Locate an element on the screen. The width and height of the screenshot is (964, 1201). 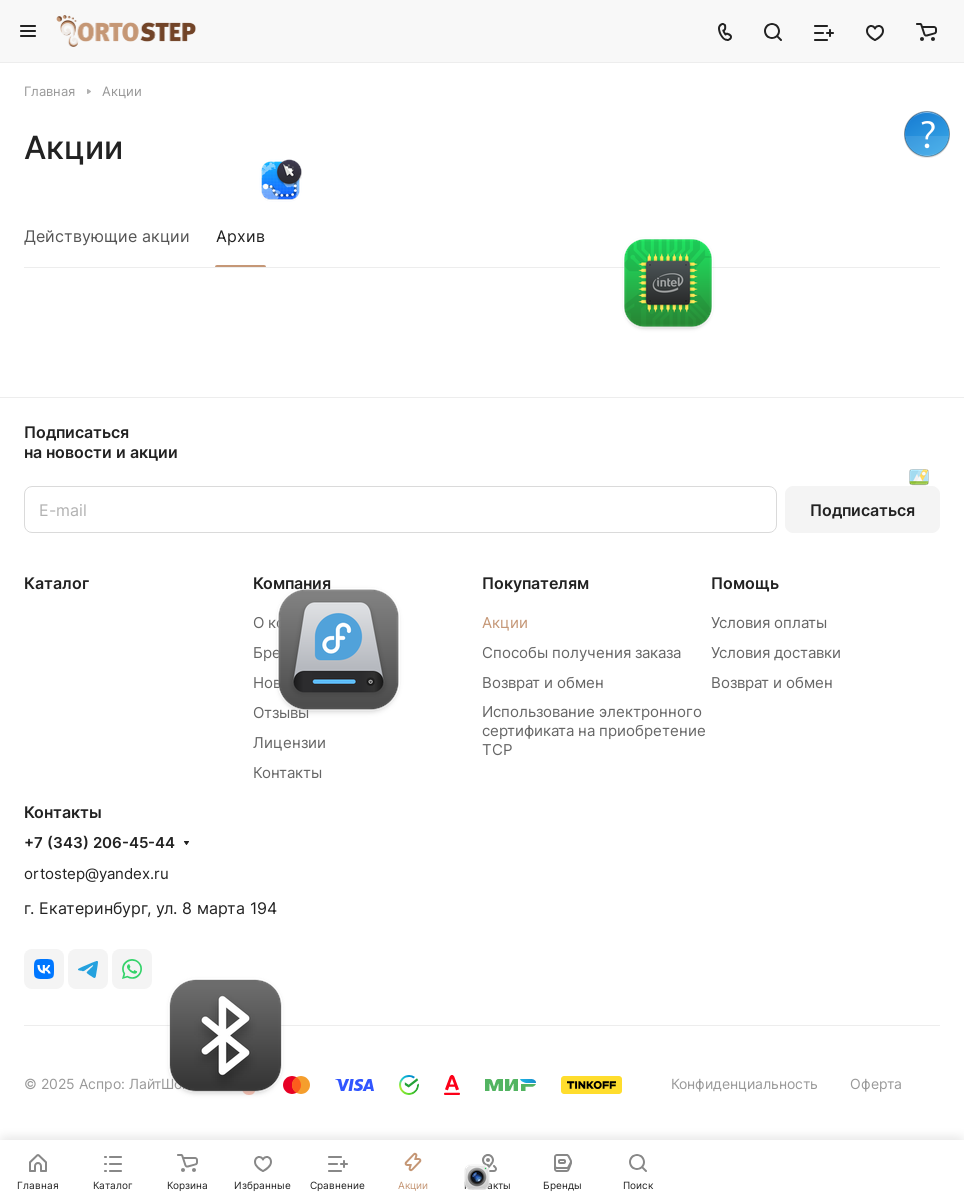
open the help center or documentation is located at coordinates (927, 134).